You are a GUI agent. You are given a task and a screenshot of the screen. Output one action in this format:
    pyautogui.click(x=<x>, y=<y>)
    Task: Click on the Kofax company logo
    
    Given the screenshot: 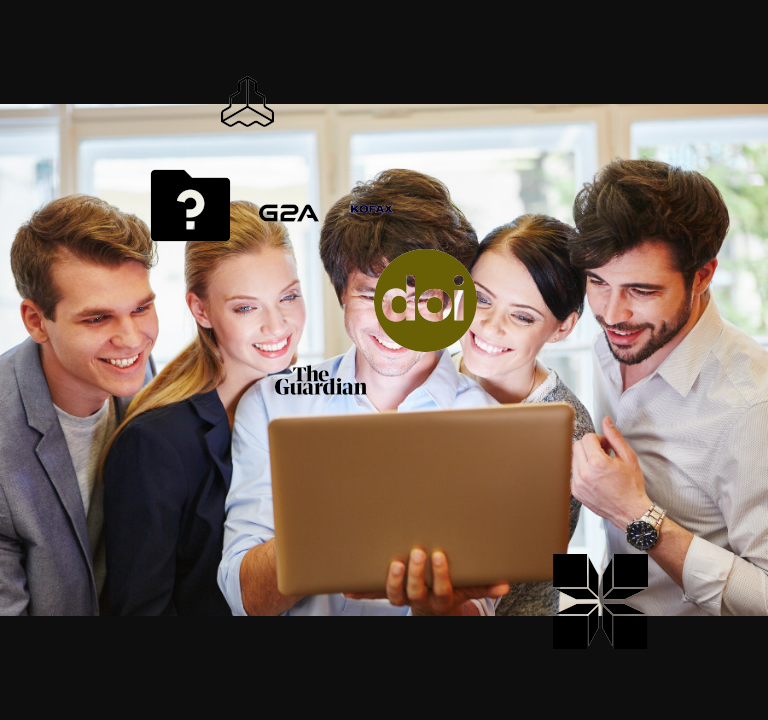 What is the action you would take?
    pyautogui.click(x=372, y=209)
    